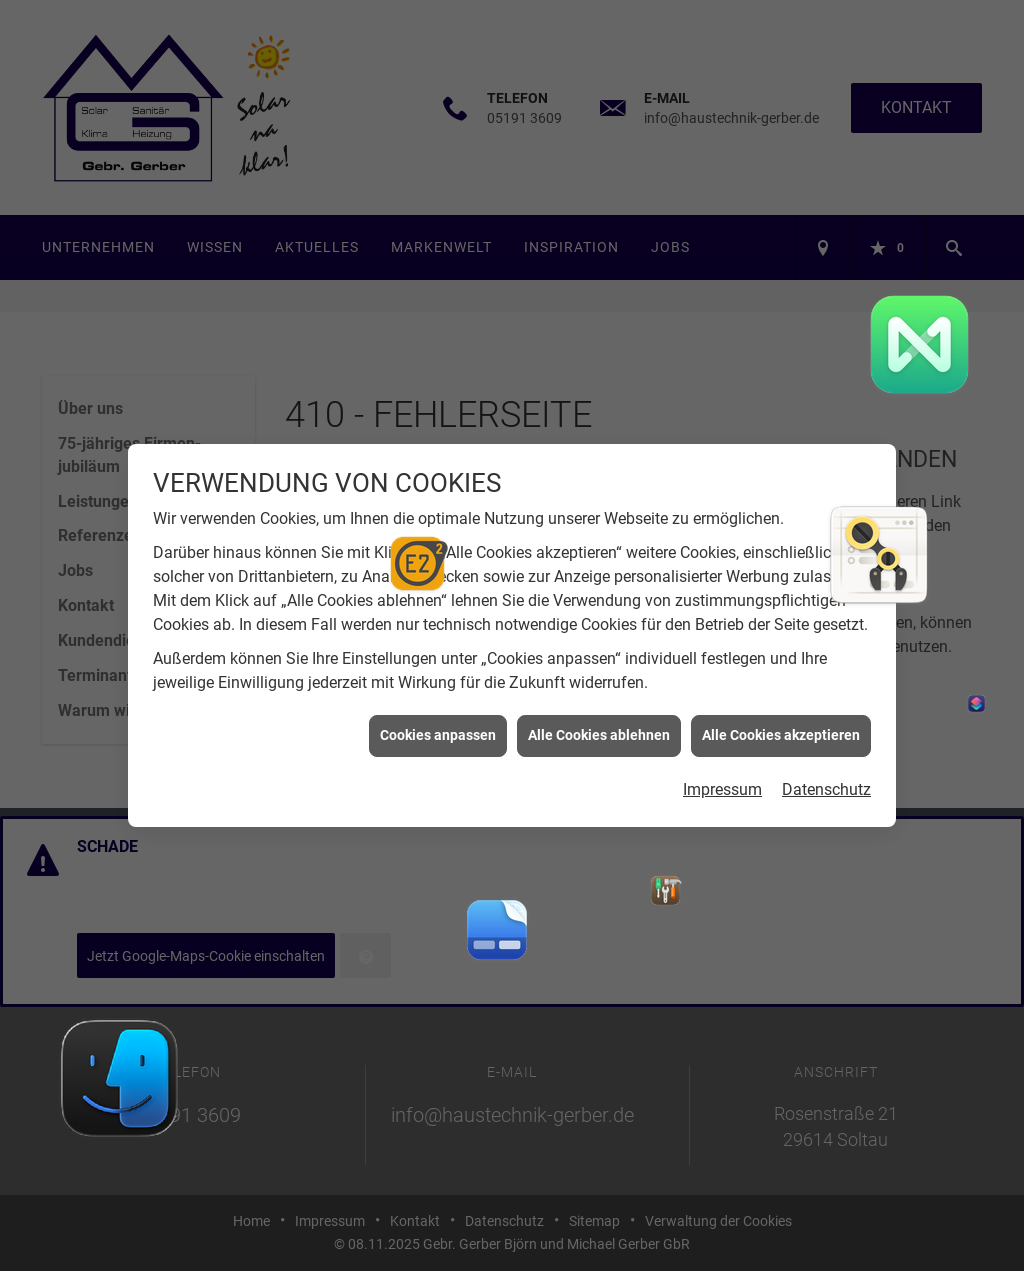 The image size is (1024, 1271). What do you see at coordinates (879, 555) in the screenshot?
I see `open GNOME Builder development environment` at bounding box center [879, 555].